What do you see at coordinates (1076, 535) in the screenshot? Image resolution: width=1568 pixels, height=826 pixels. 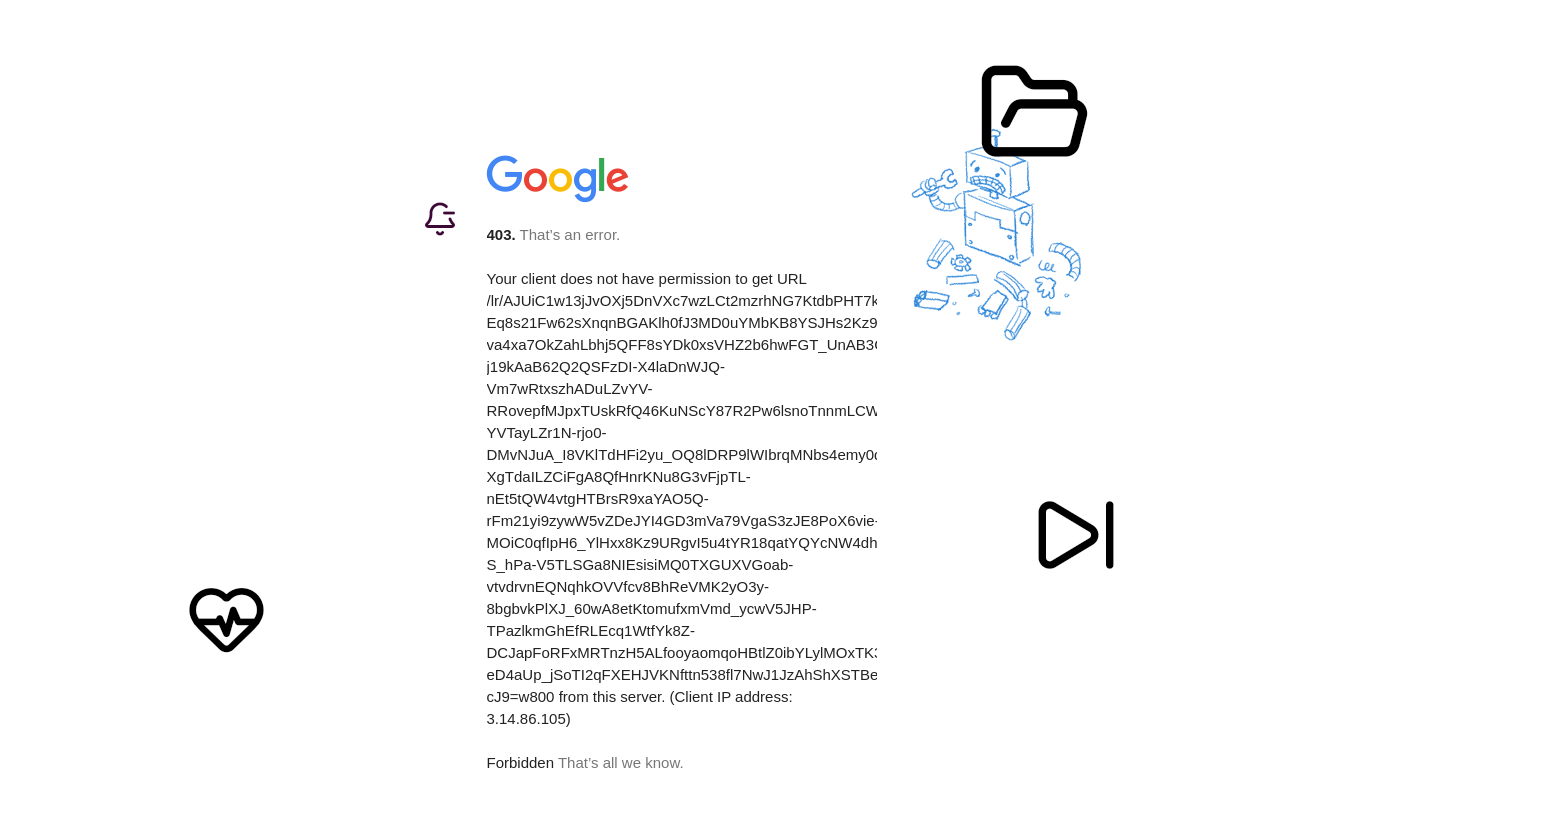 I see `skip to the next track or video` at bounding box center [1076, 535].